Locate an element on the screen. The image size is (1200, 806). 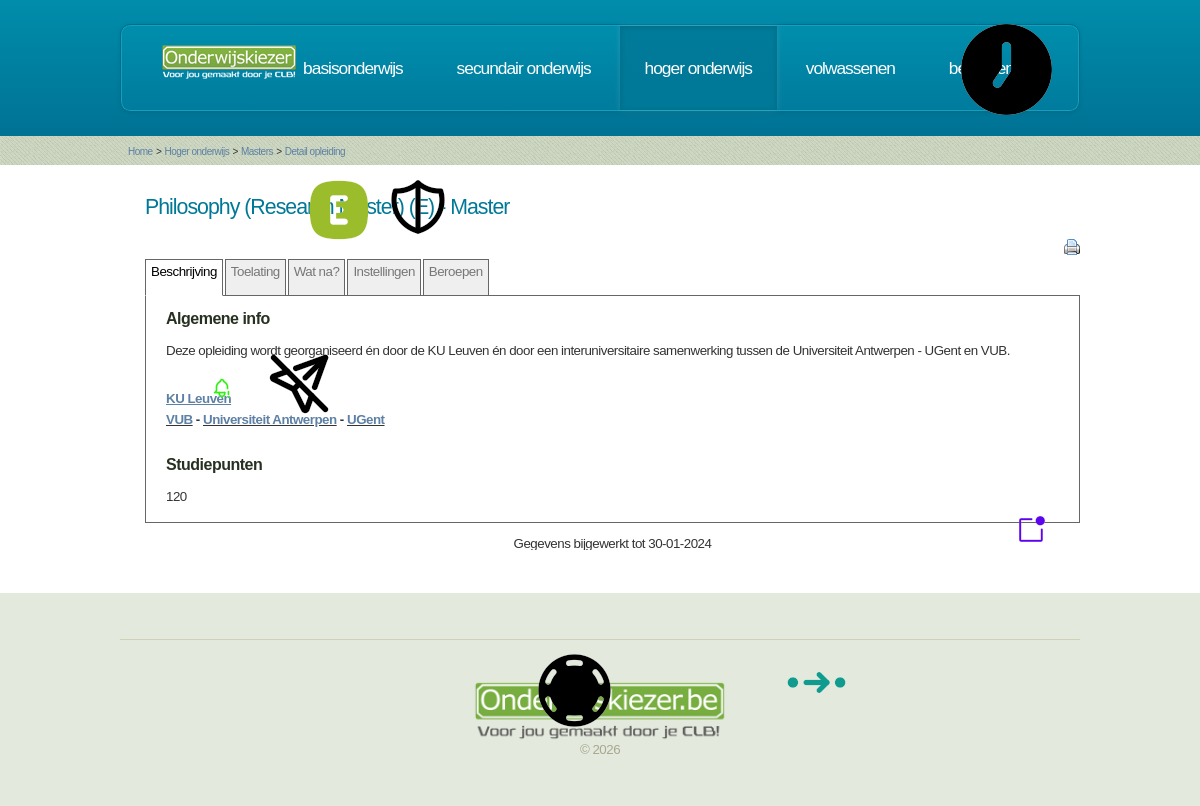
indicates partial security or protection status is located at coordinates (418, 207).